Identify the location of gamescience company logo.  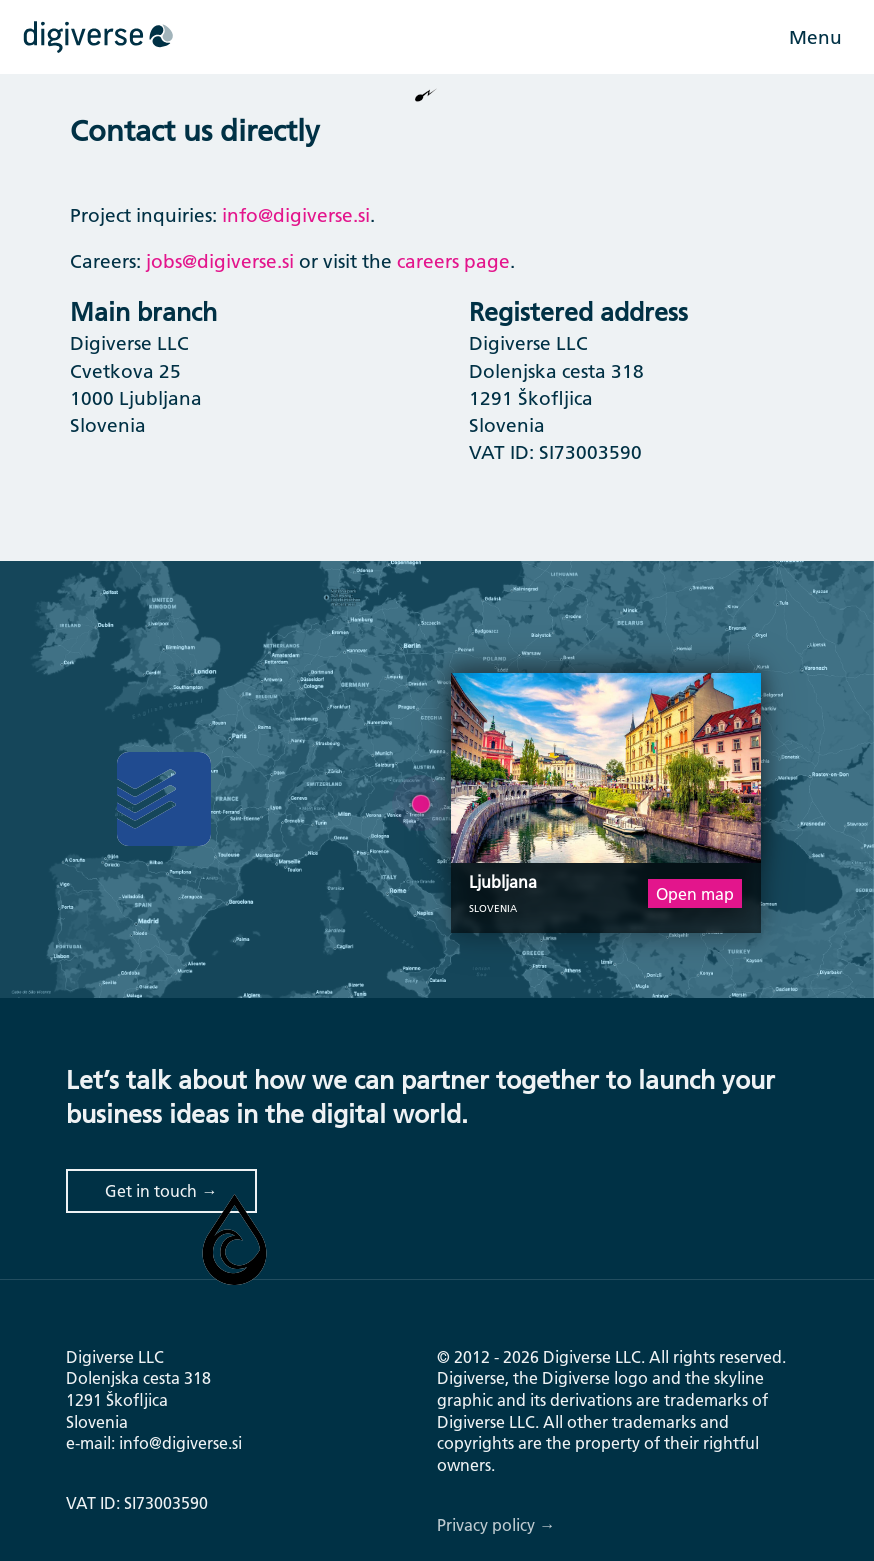
(426, 95).